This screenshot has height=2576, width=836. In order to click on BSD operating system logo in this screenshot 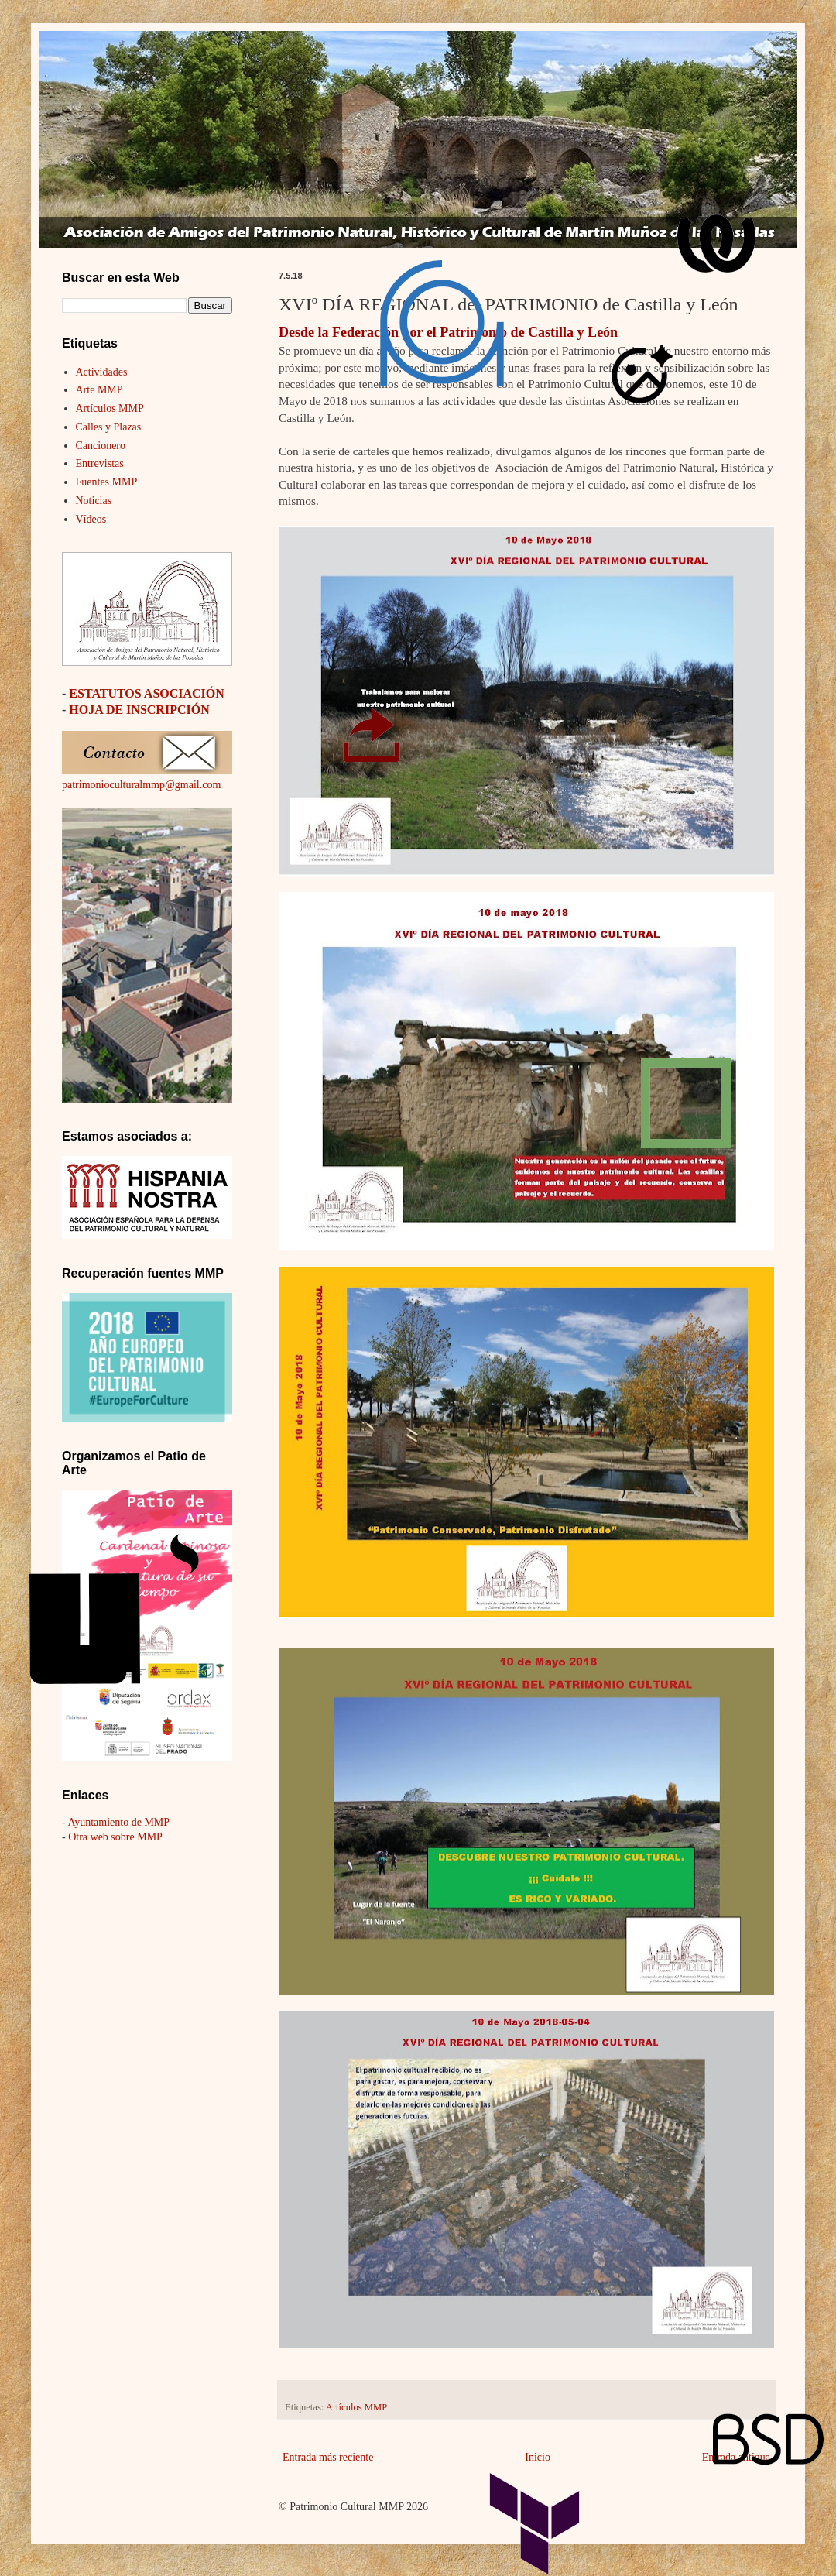, I will do `click(768, 2439)`.